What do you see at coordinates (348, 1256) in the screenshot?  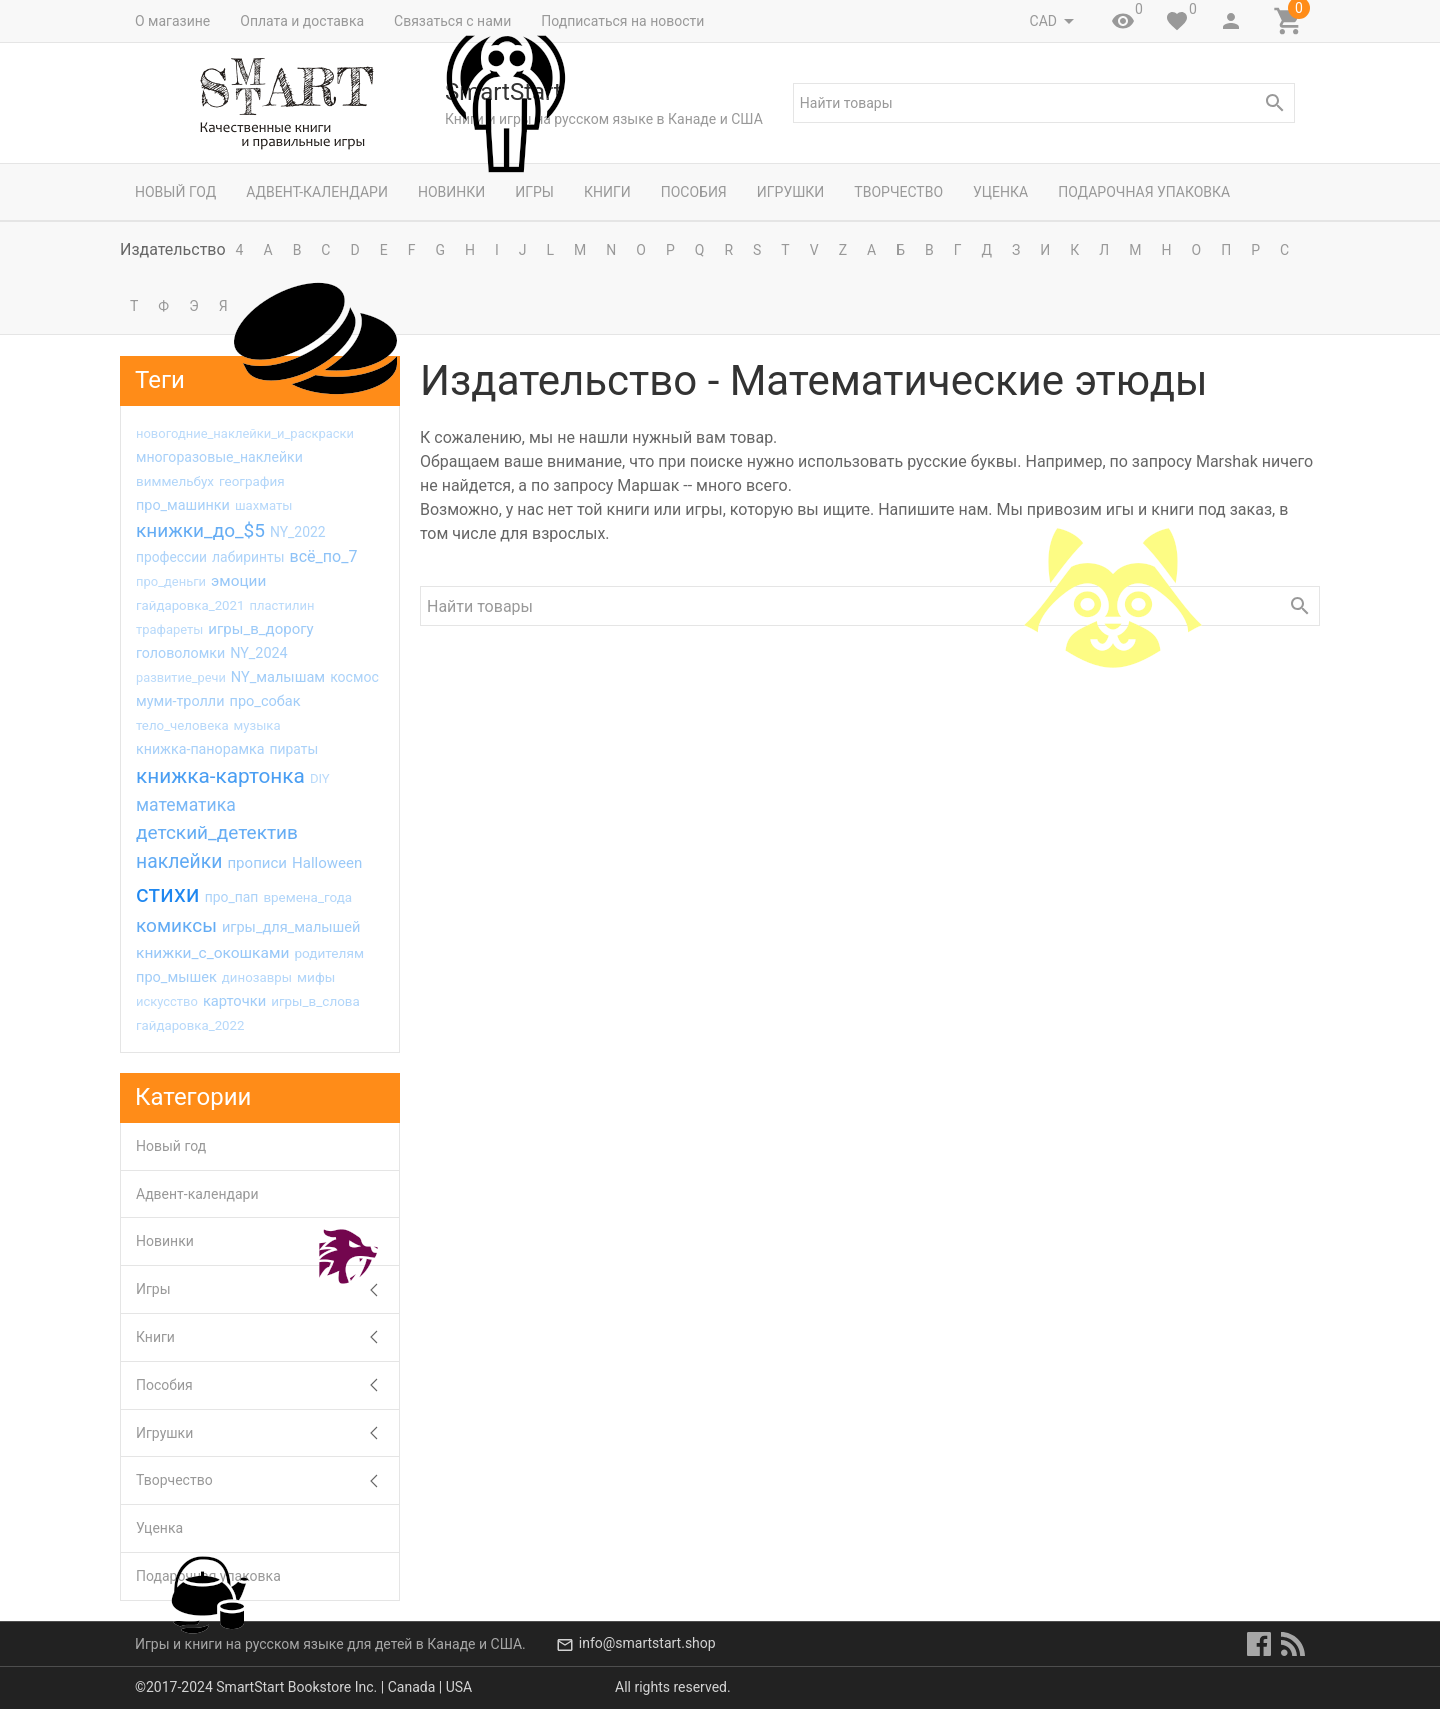 I see `select saber-toothed cat character or avatar` at bounding box center [348, 1256].